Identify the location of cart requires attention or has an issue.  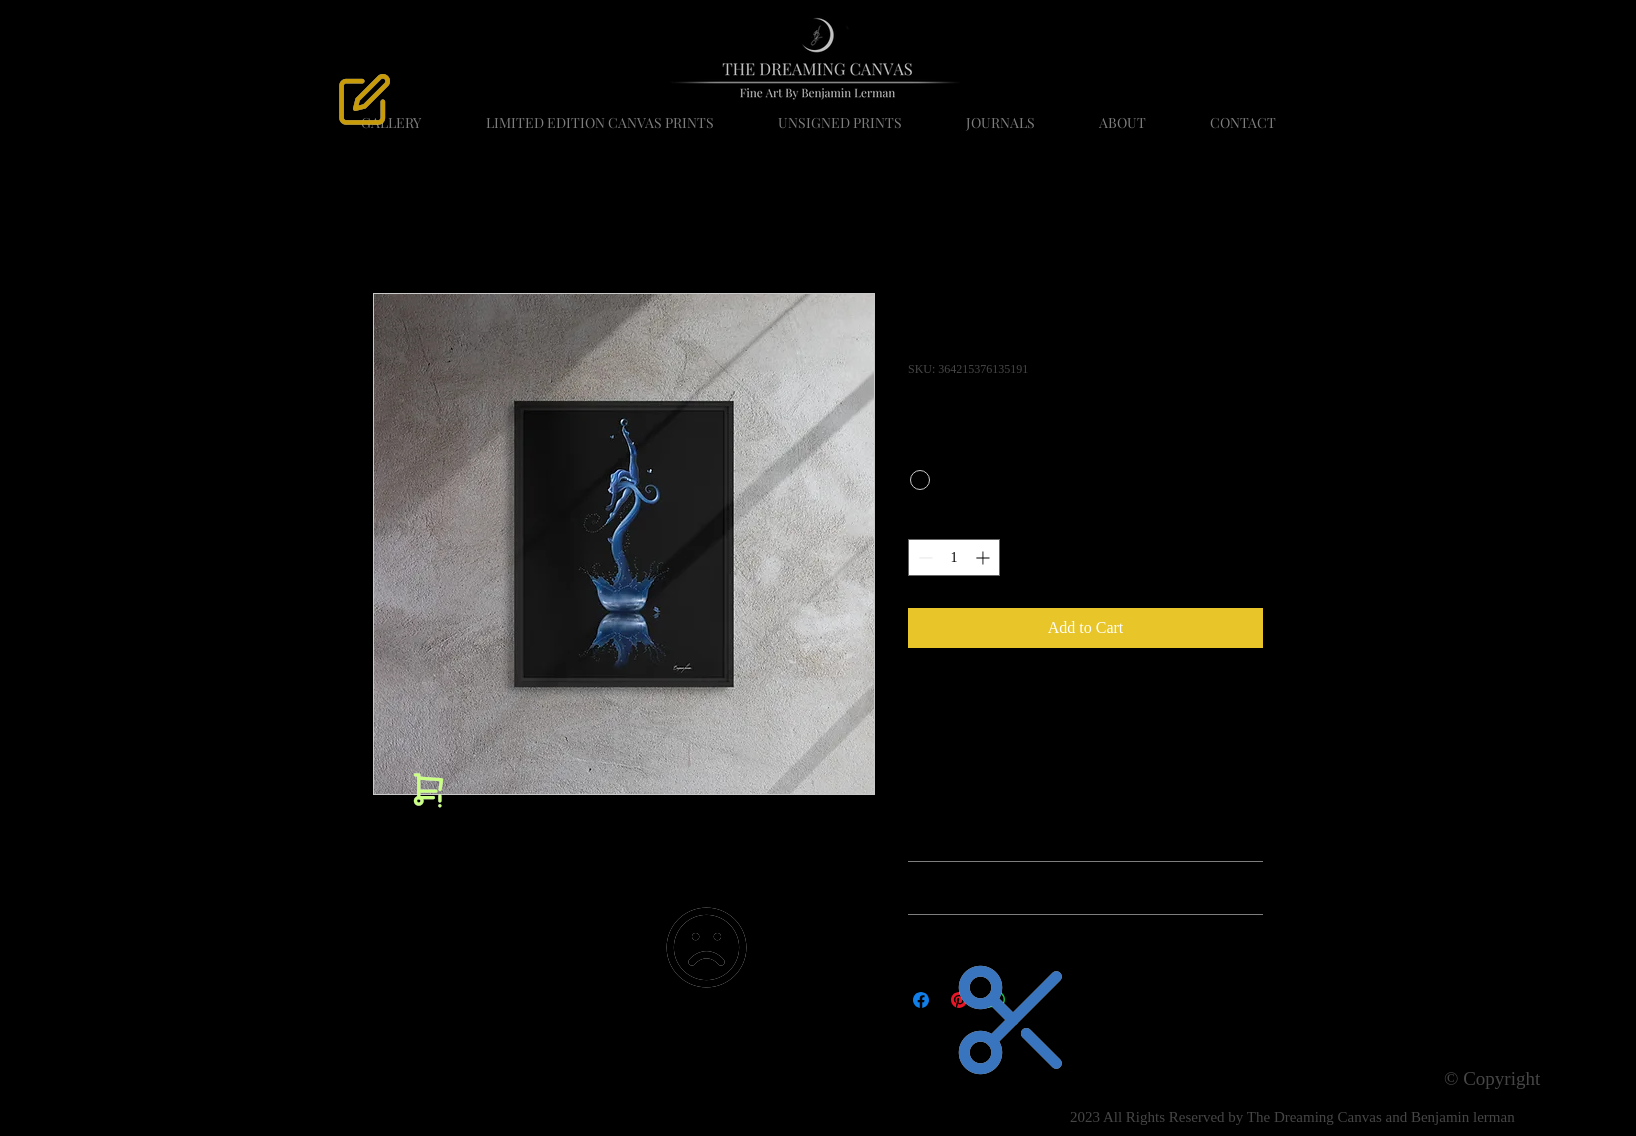
(428, 789).